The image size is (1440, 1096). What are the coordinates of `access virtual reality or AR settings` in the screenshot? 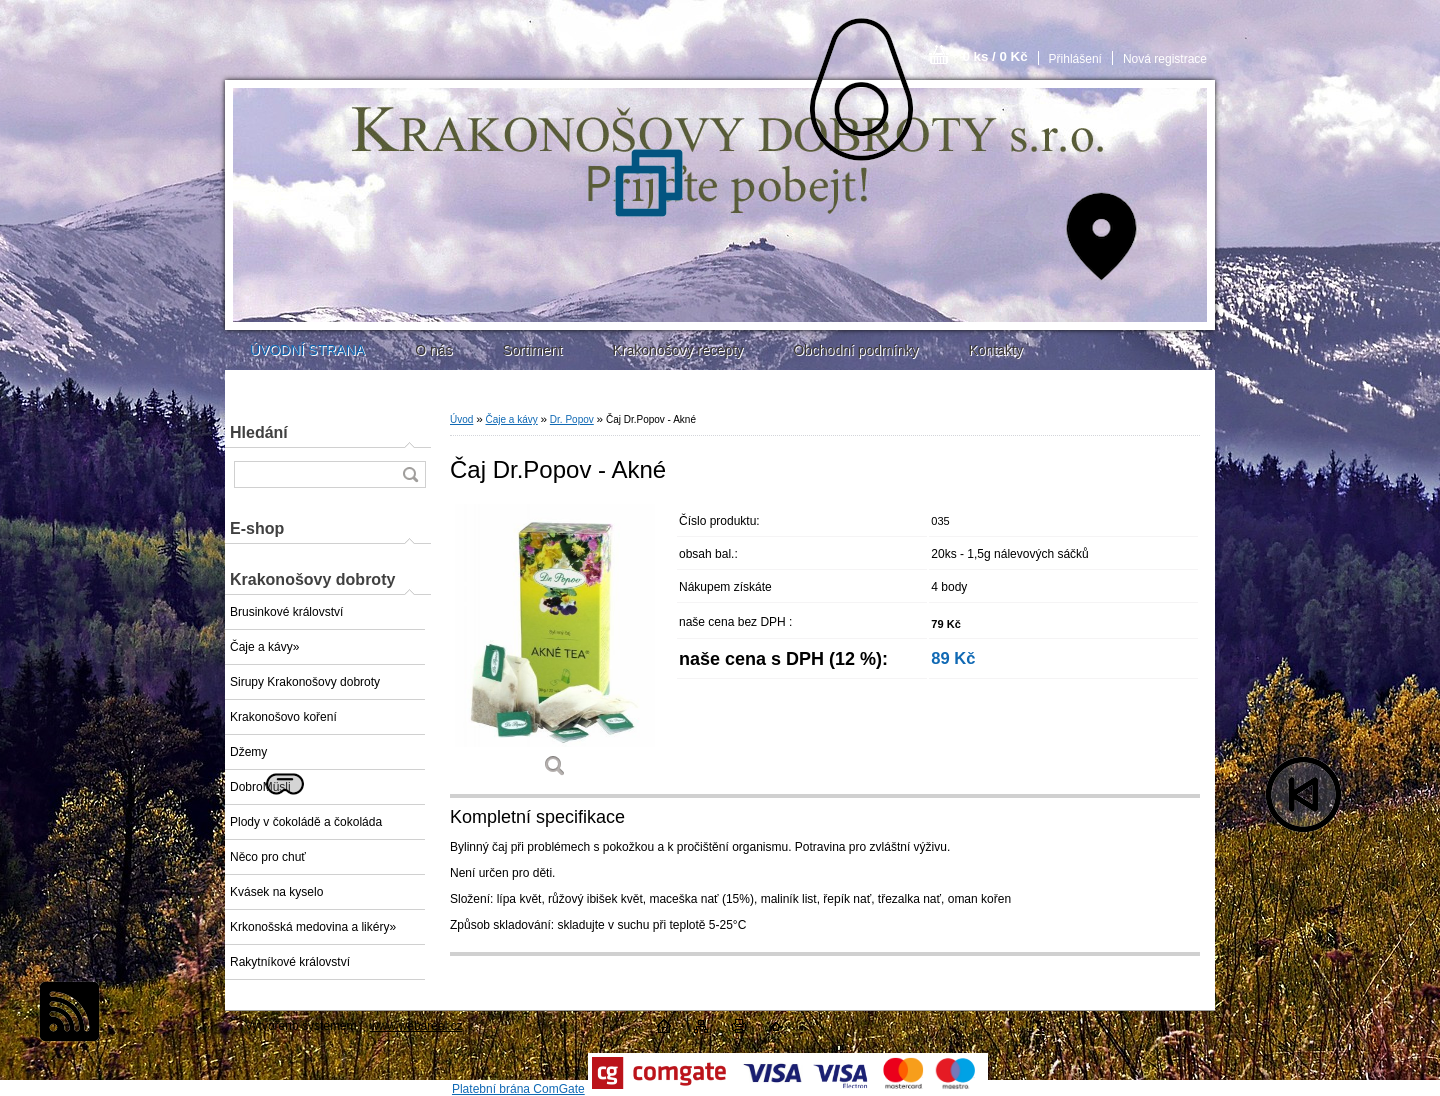 It's located at (285, 784).